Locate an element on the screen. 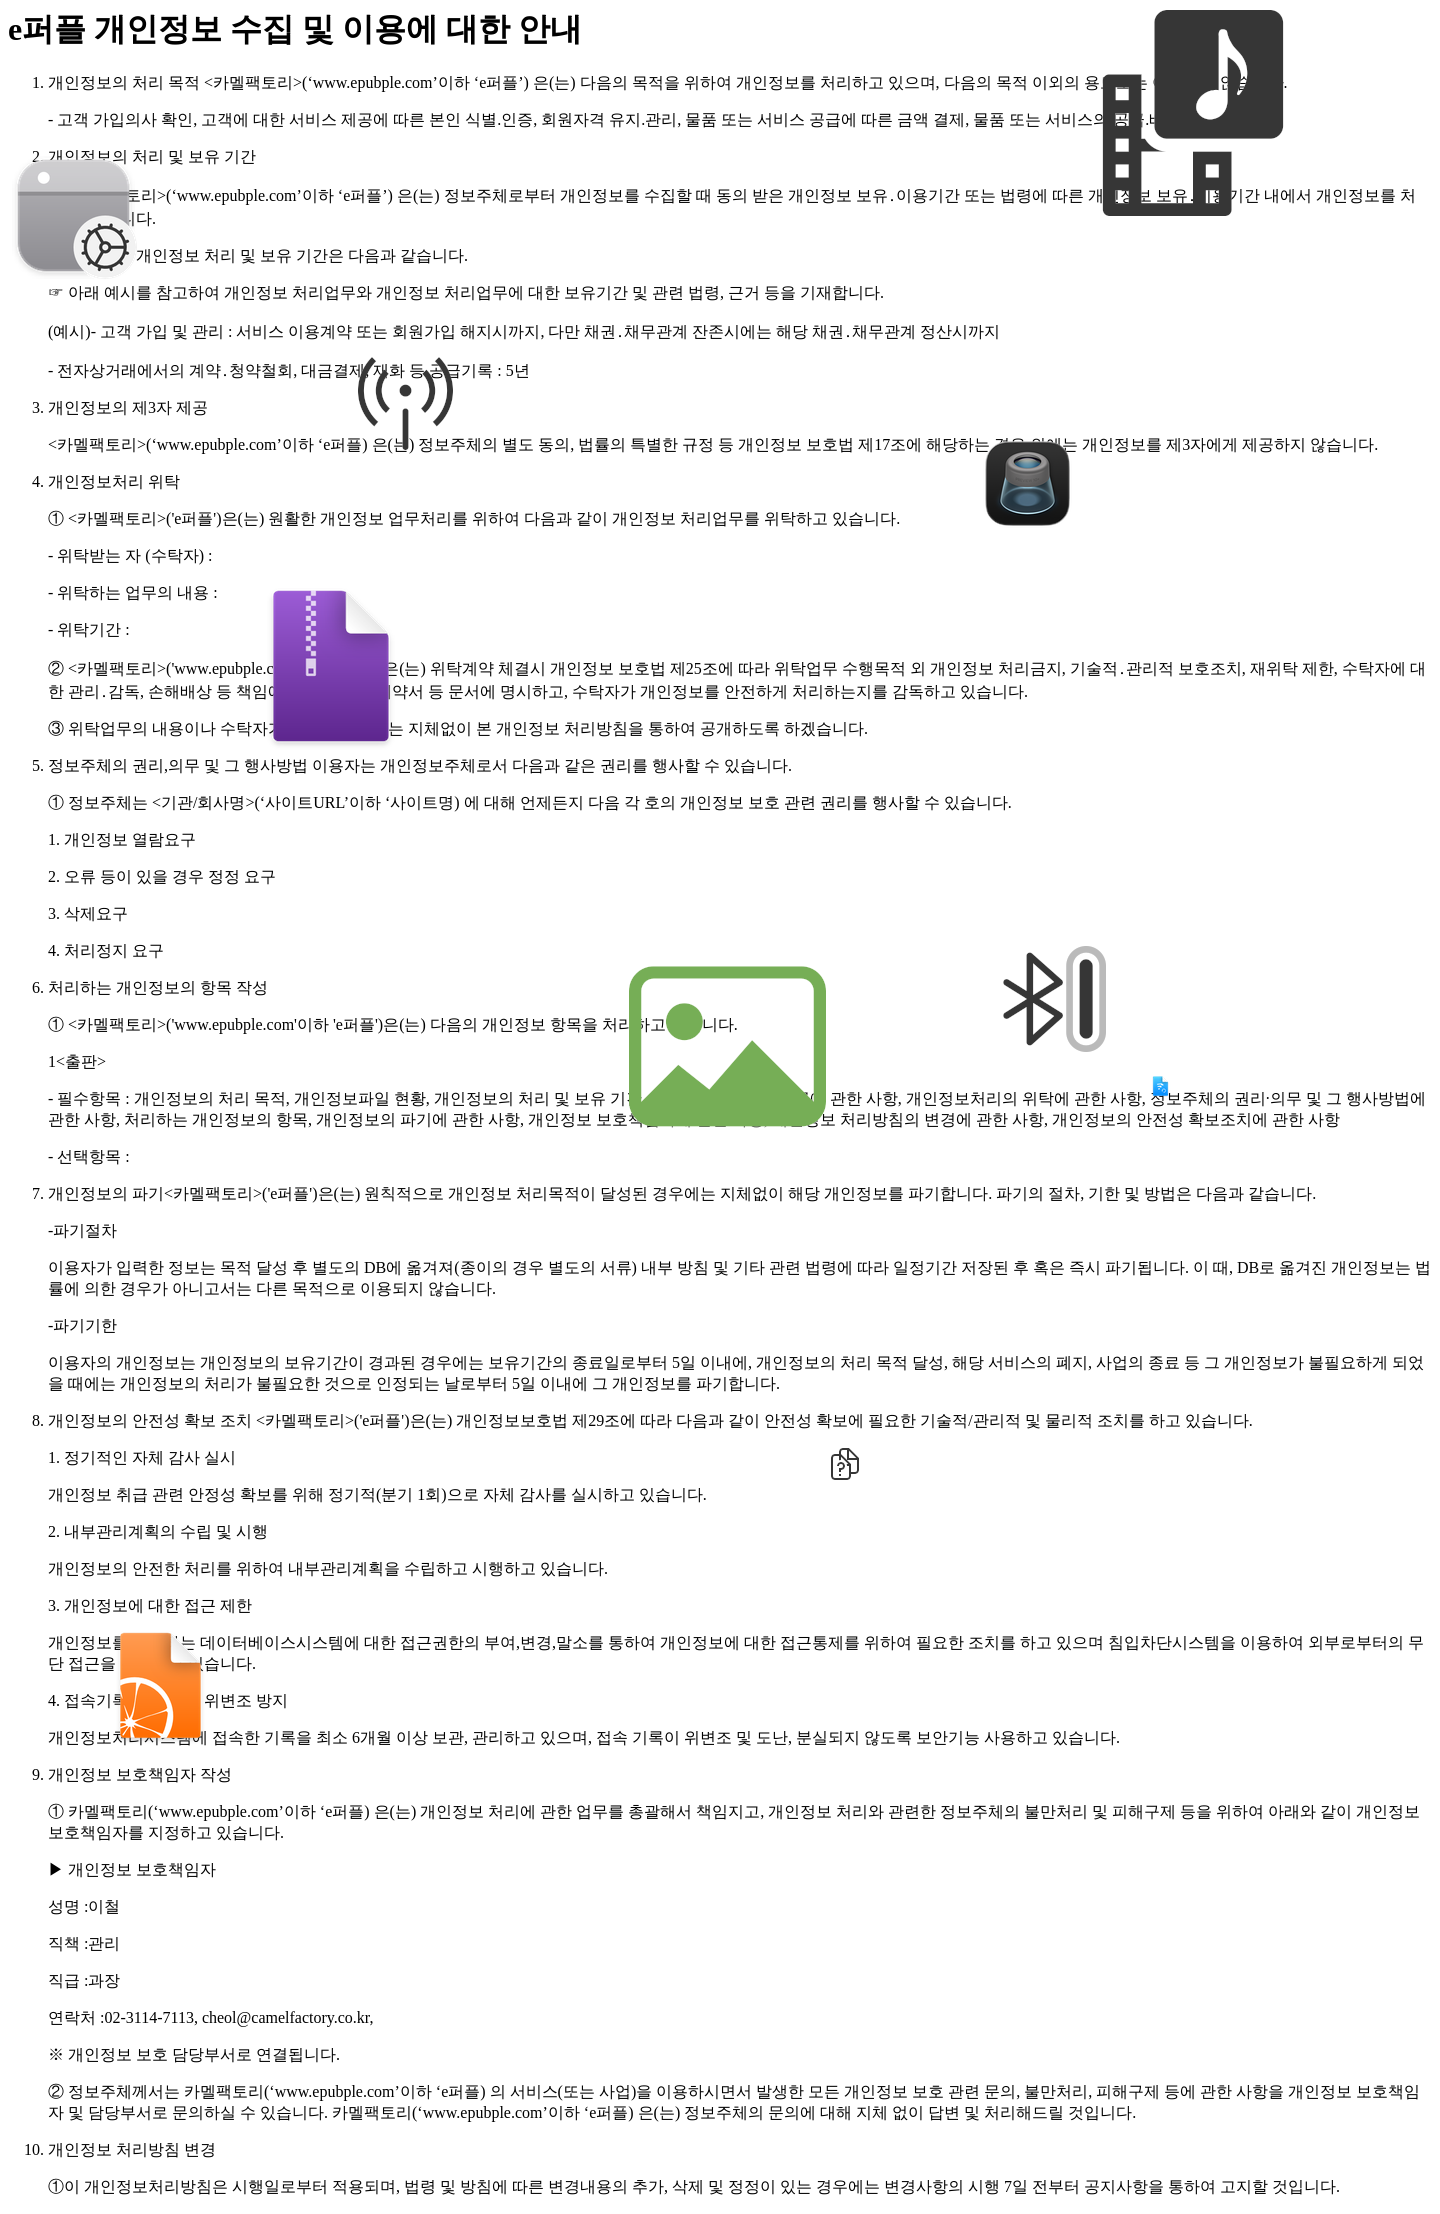  access frequently asked questions is located at coordinates (845, 1464).